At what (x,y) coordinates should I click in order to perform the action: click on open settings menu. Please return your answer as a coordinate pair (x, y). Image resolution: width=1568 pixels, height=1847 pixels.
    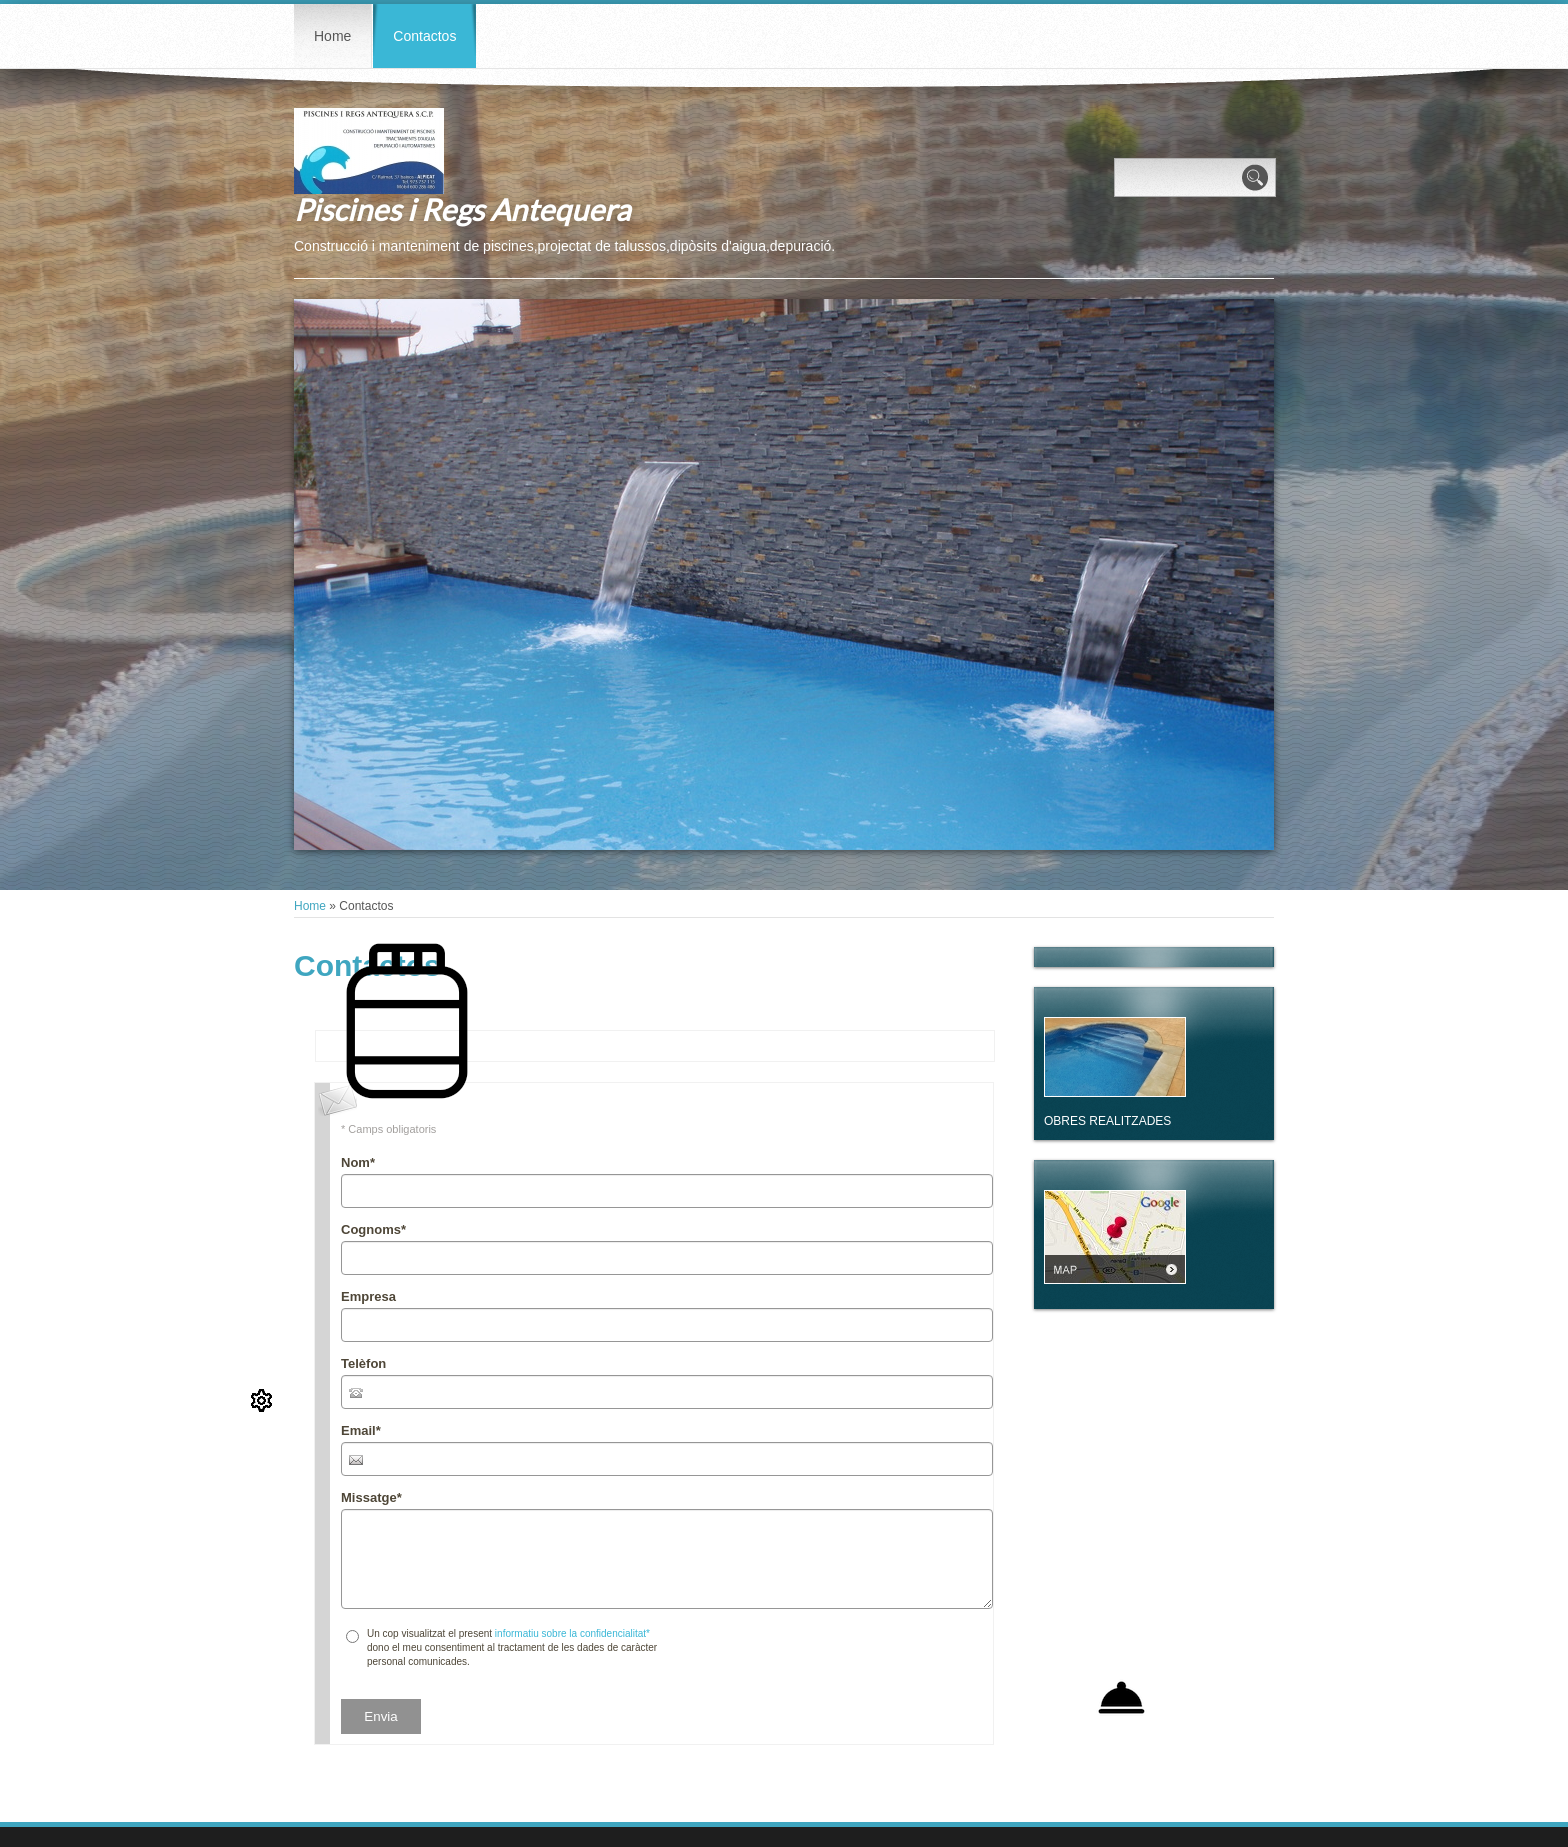
    Looking at the image, I should click on (261, 1400).